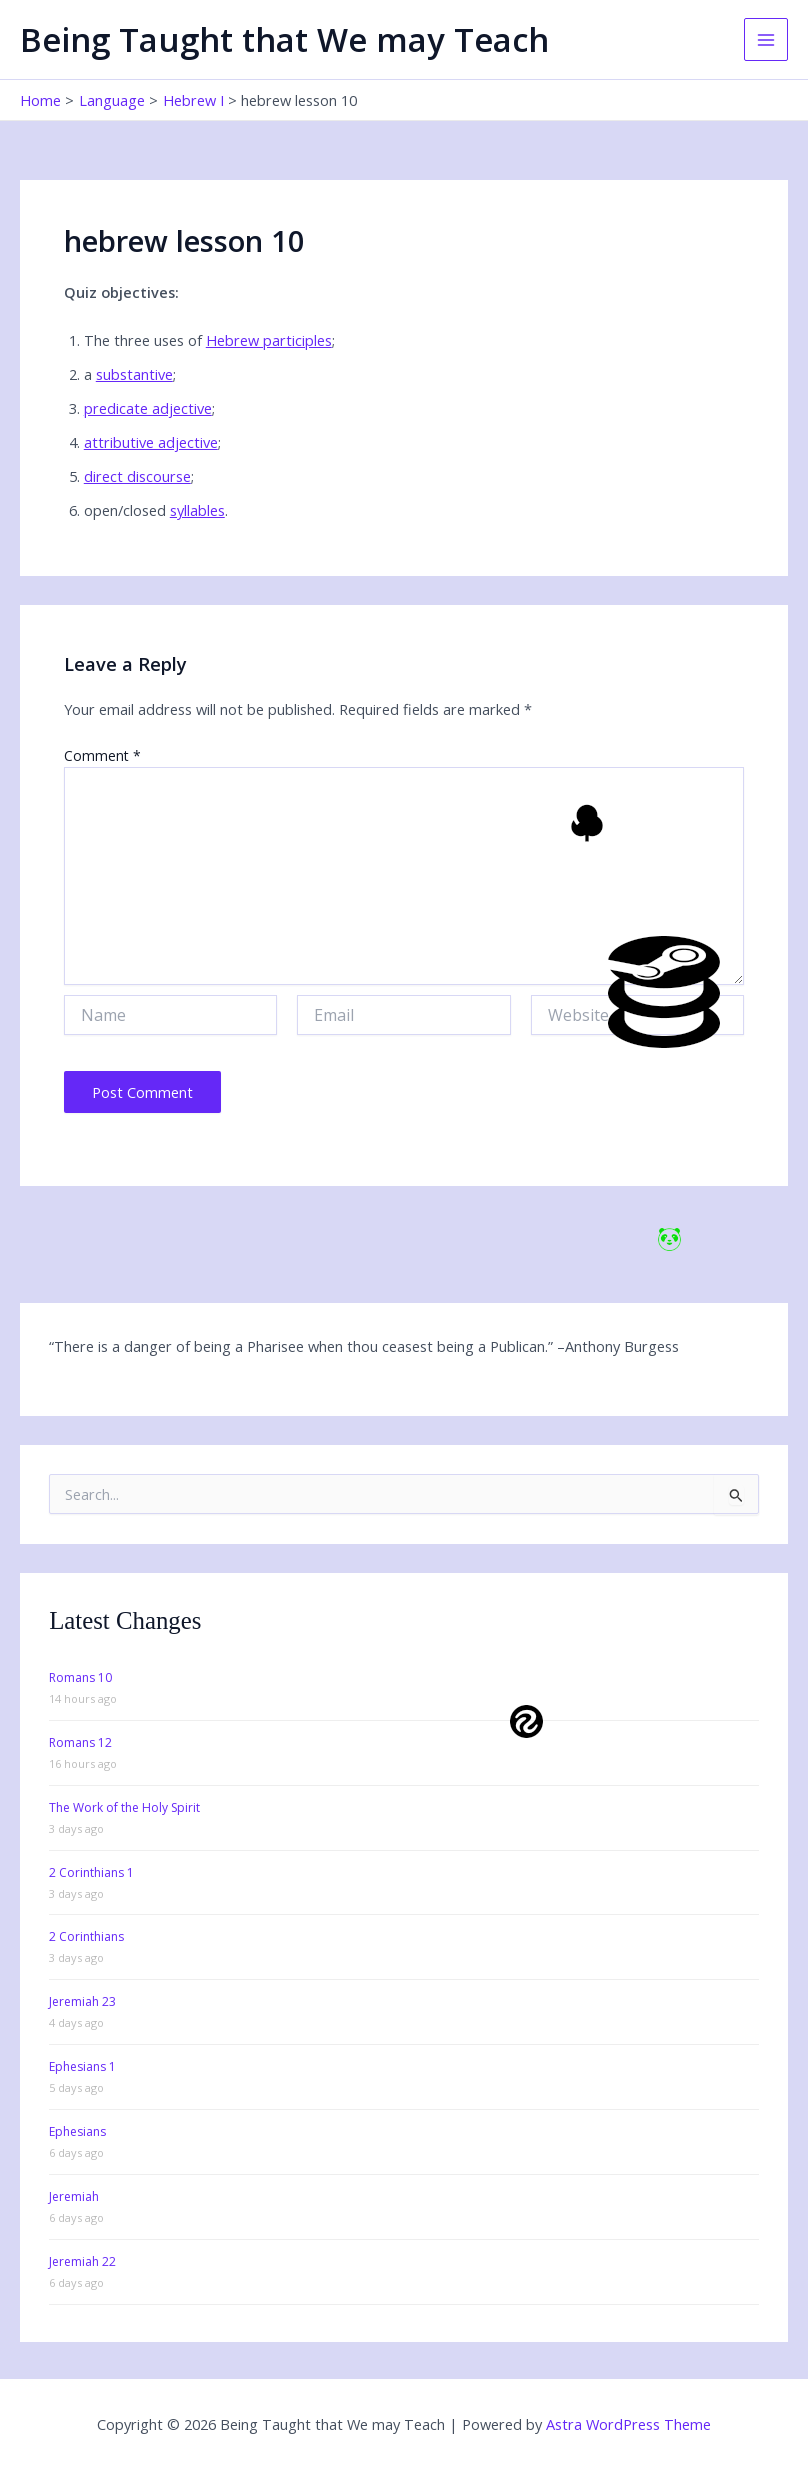 This screenshot has height=2479, width=808. What do you see at coordinates (664, 992) in the screenshot?
I see `visit steamdb website for steam game statistics` at bounding box center [664, 992].